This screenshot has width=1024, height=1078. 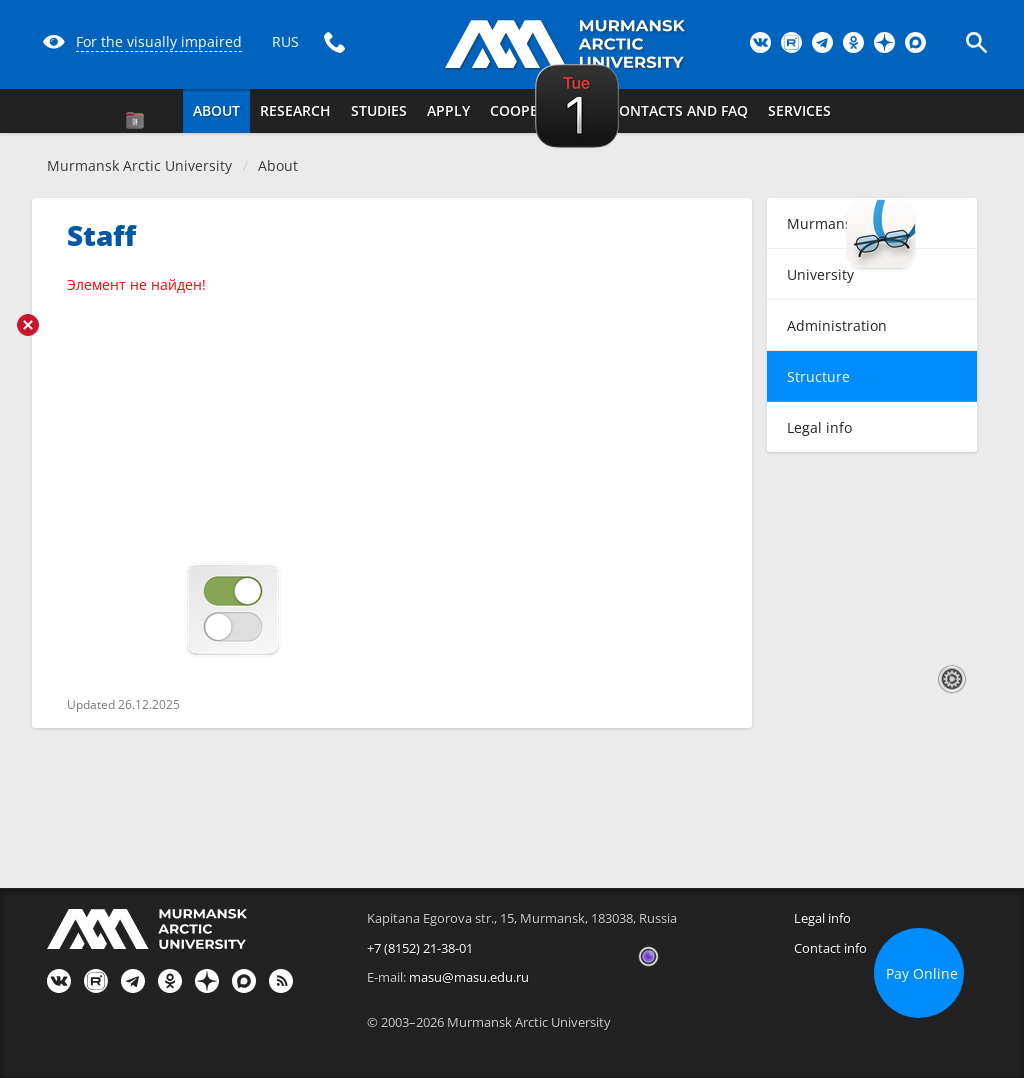 What do you see at coordinates (577, 106) in the screenshot?
I see `open the calendar app` at bounding box center [577, 106].